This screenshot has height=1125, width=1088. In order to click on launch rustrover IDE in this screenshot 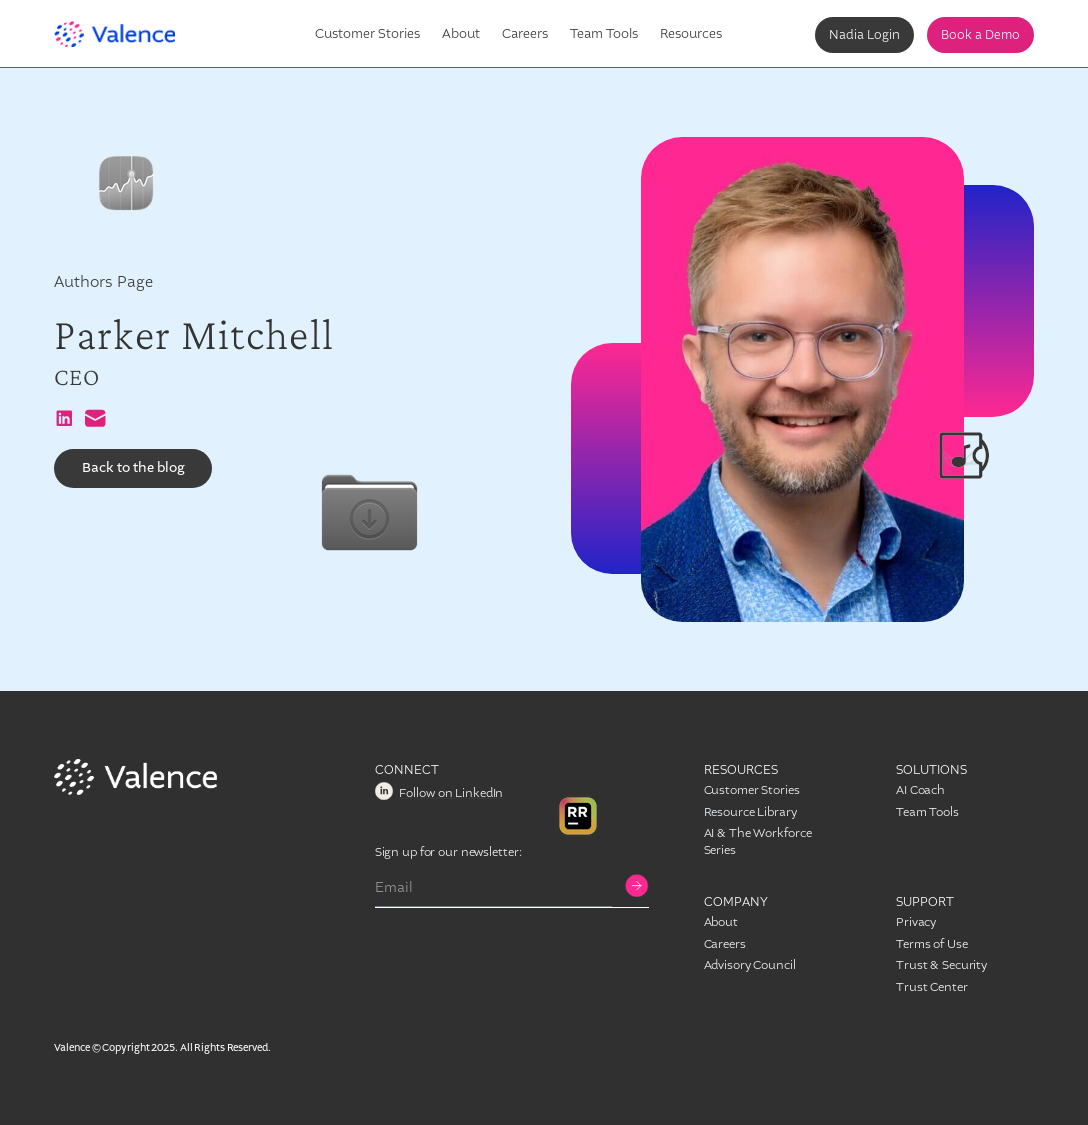, I will do `click(578, 816)`.